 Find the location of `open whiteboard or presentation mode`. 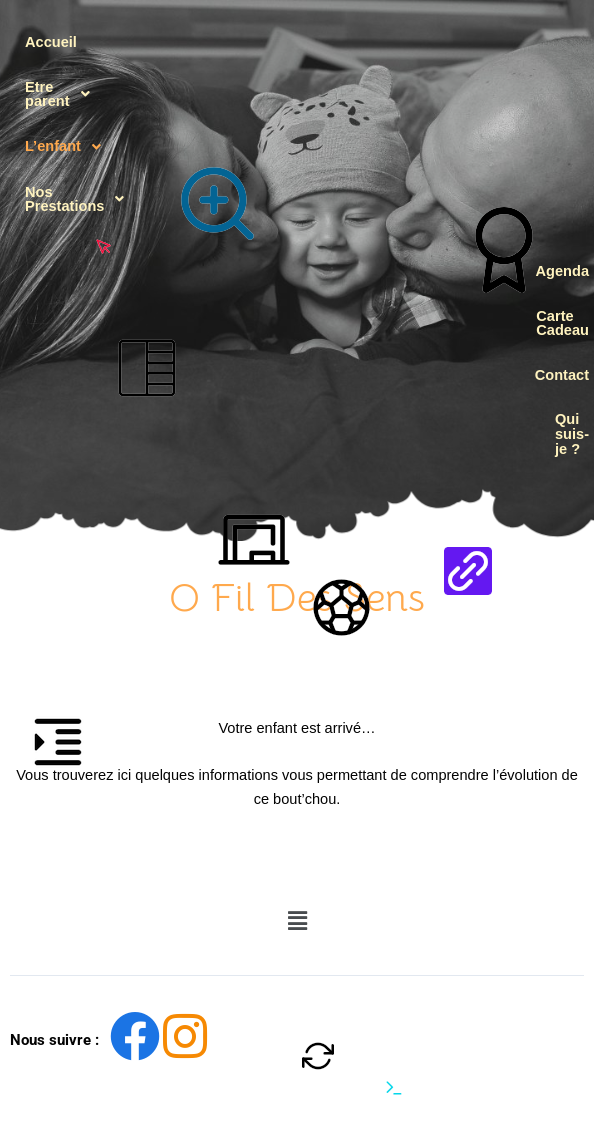

open whiteboard or presentation mode is located at coordinates (254, 541).